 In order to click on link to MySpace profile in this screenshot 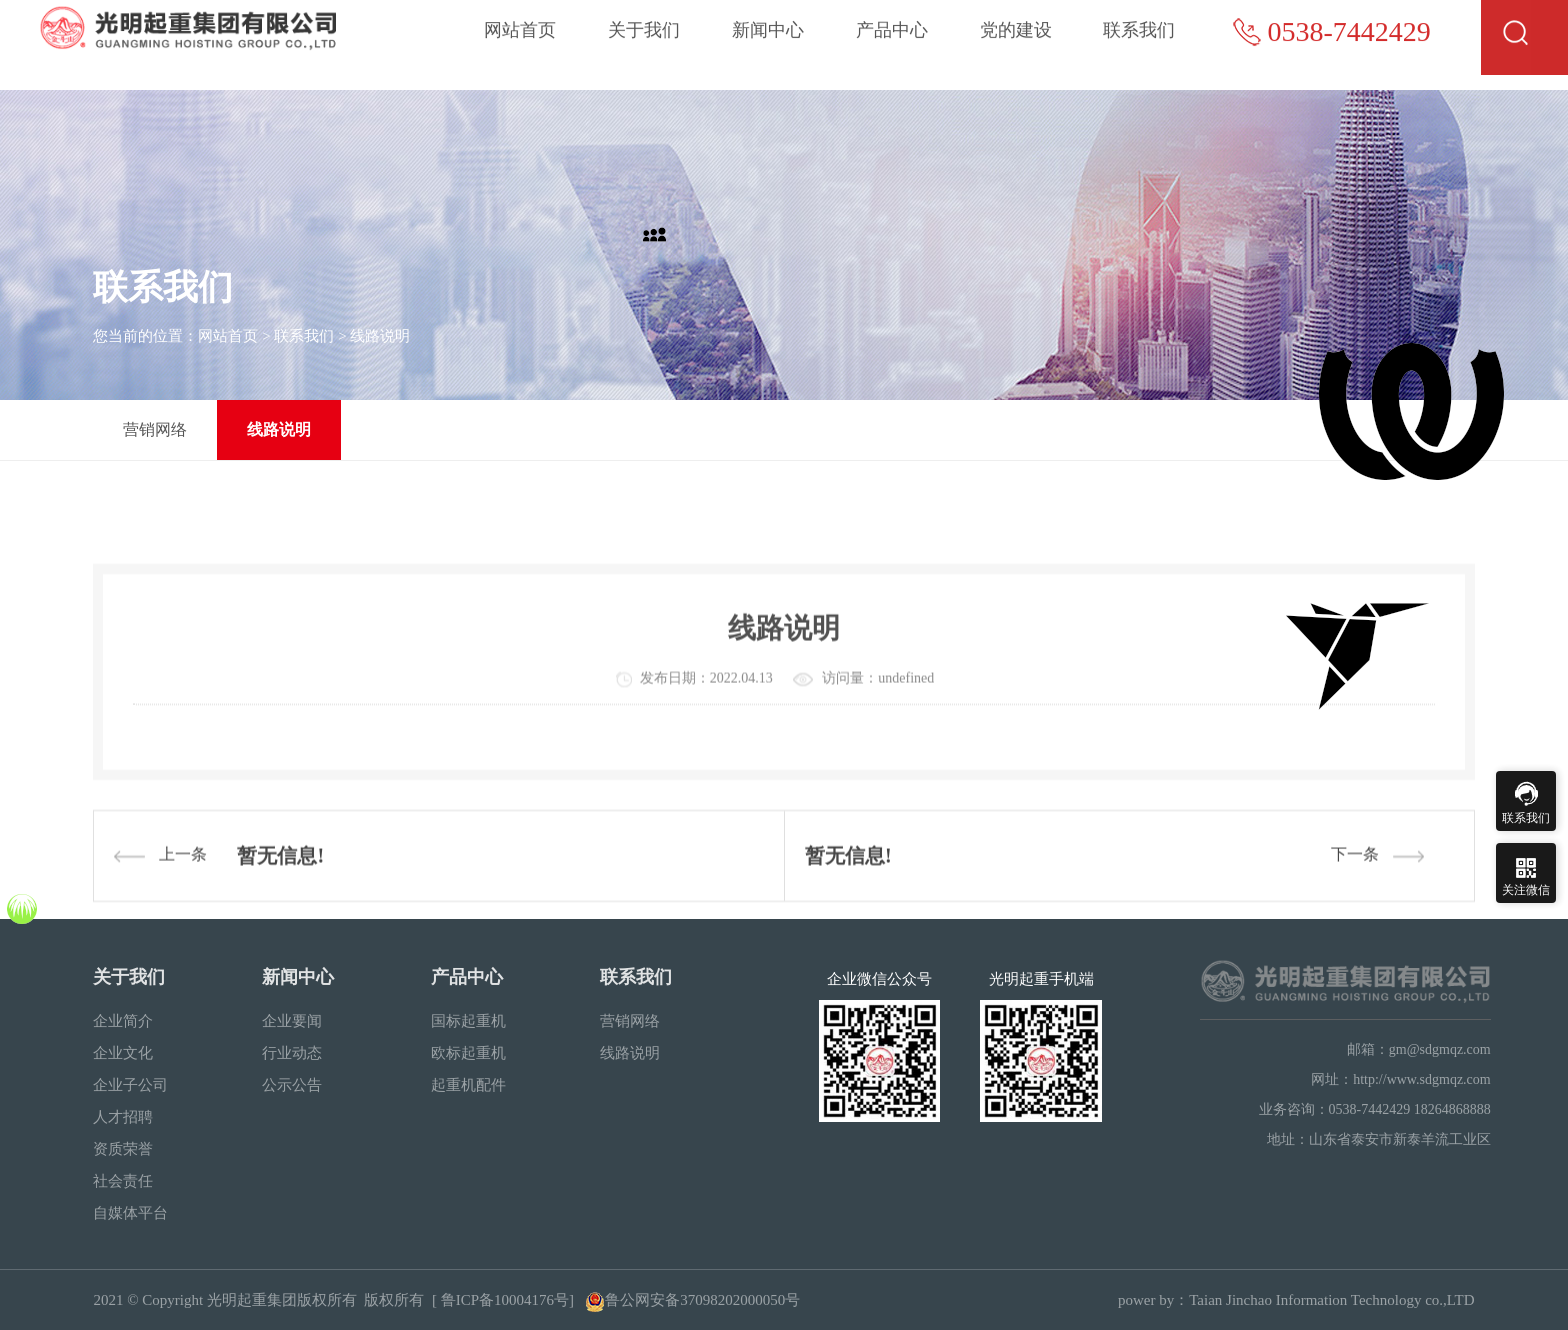, I will do `click(654, 234)`.